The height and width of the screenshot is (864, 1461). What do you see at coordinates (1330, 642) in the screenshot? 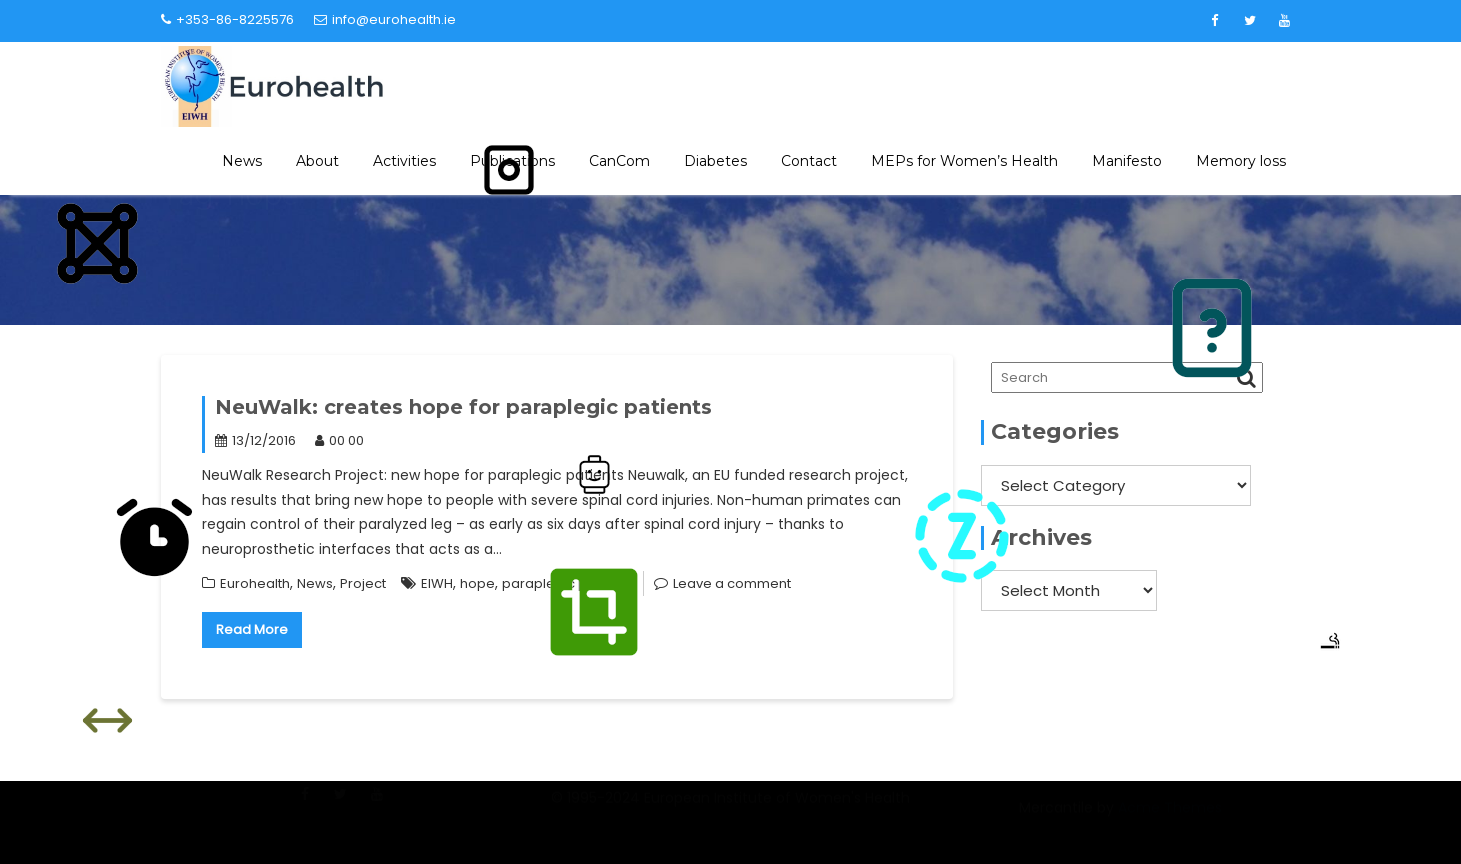
I see `indicates a designated smoking area` at bounding box center [1330, 642].